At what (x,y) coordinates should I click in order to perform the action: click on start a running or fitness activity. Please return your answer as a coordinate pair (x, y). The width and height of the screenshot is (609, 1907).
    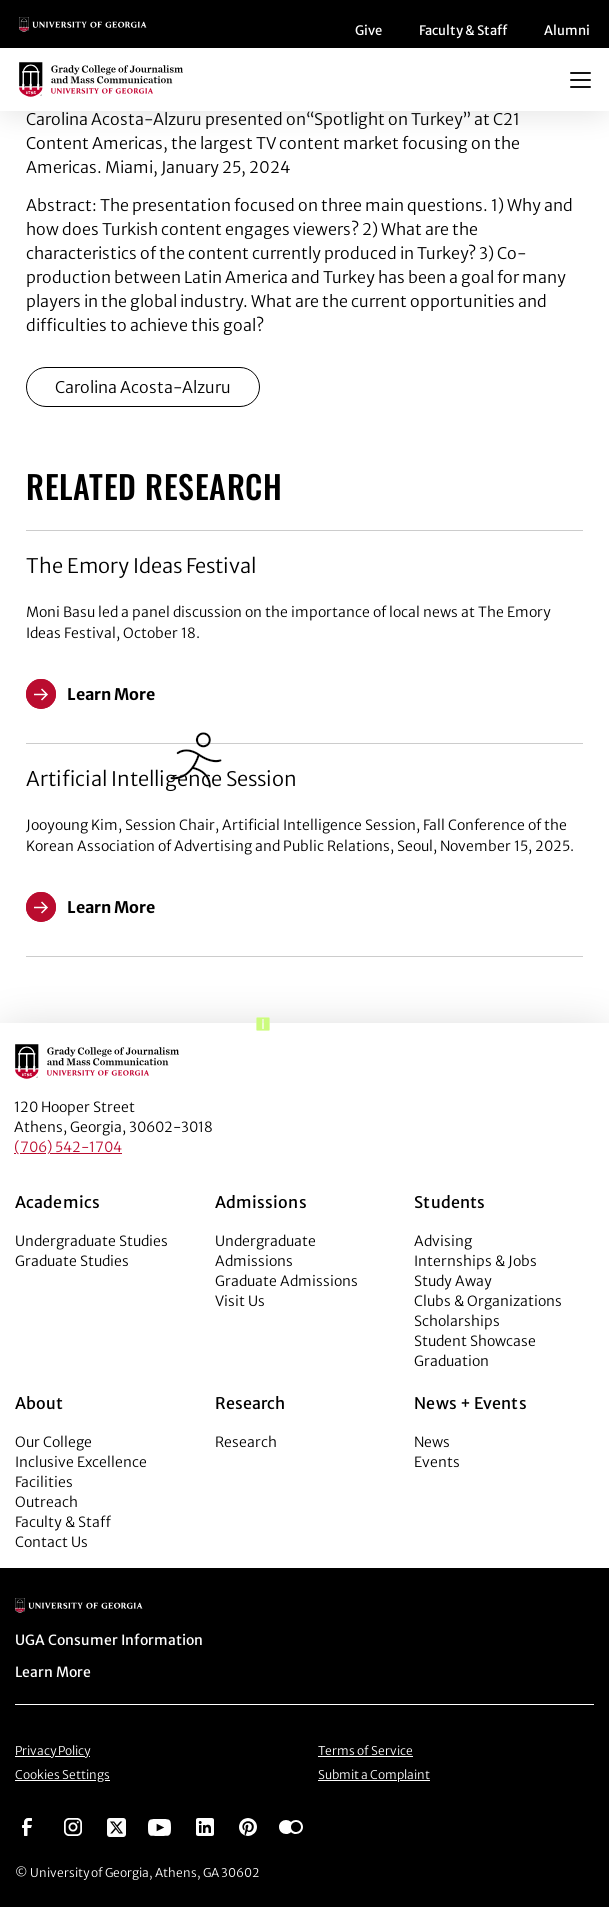
    Looking at the image, I should click on (197, 759).